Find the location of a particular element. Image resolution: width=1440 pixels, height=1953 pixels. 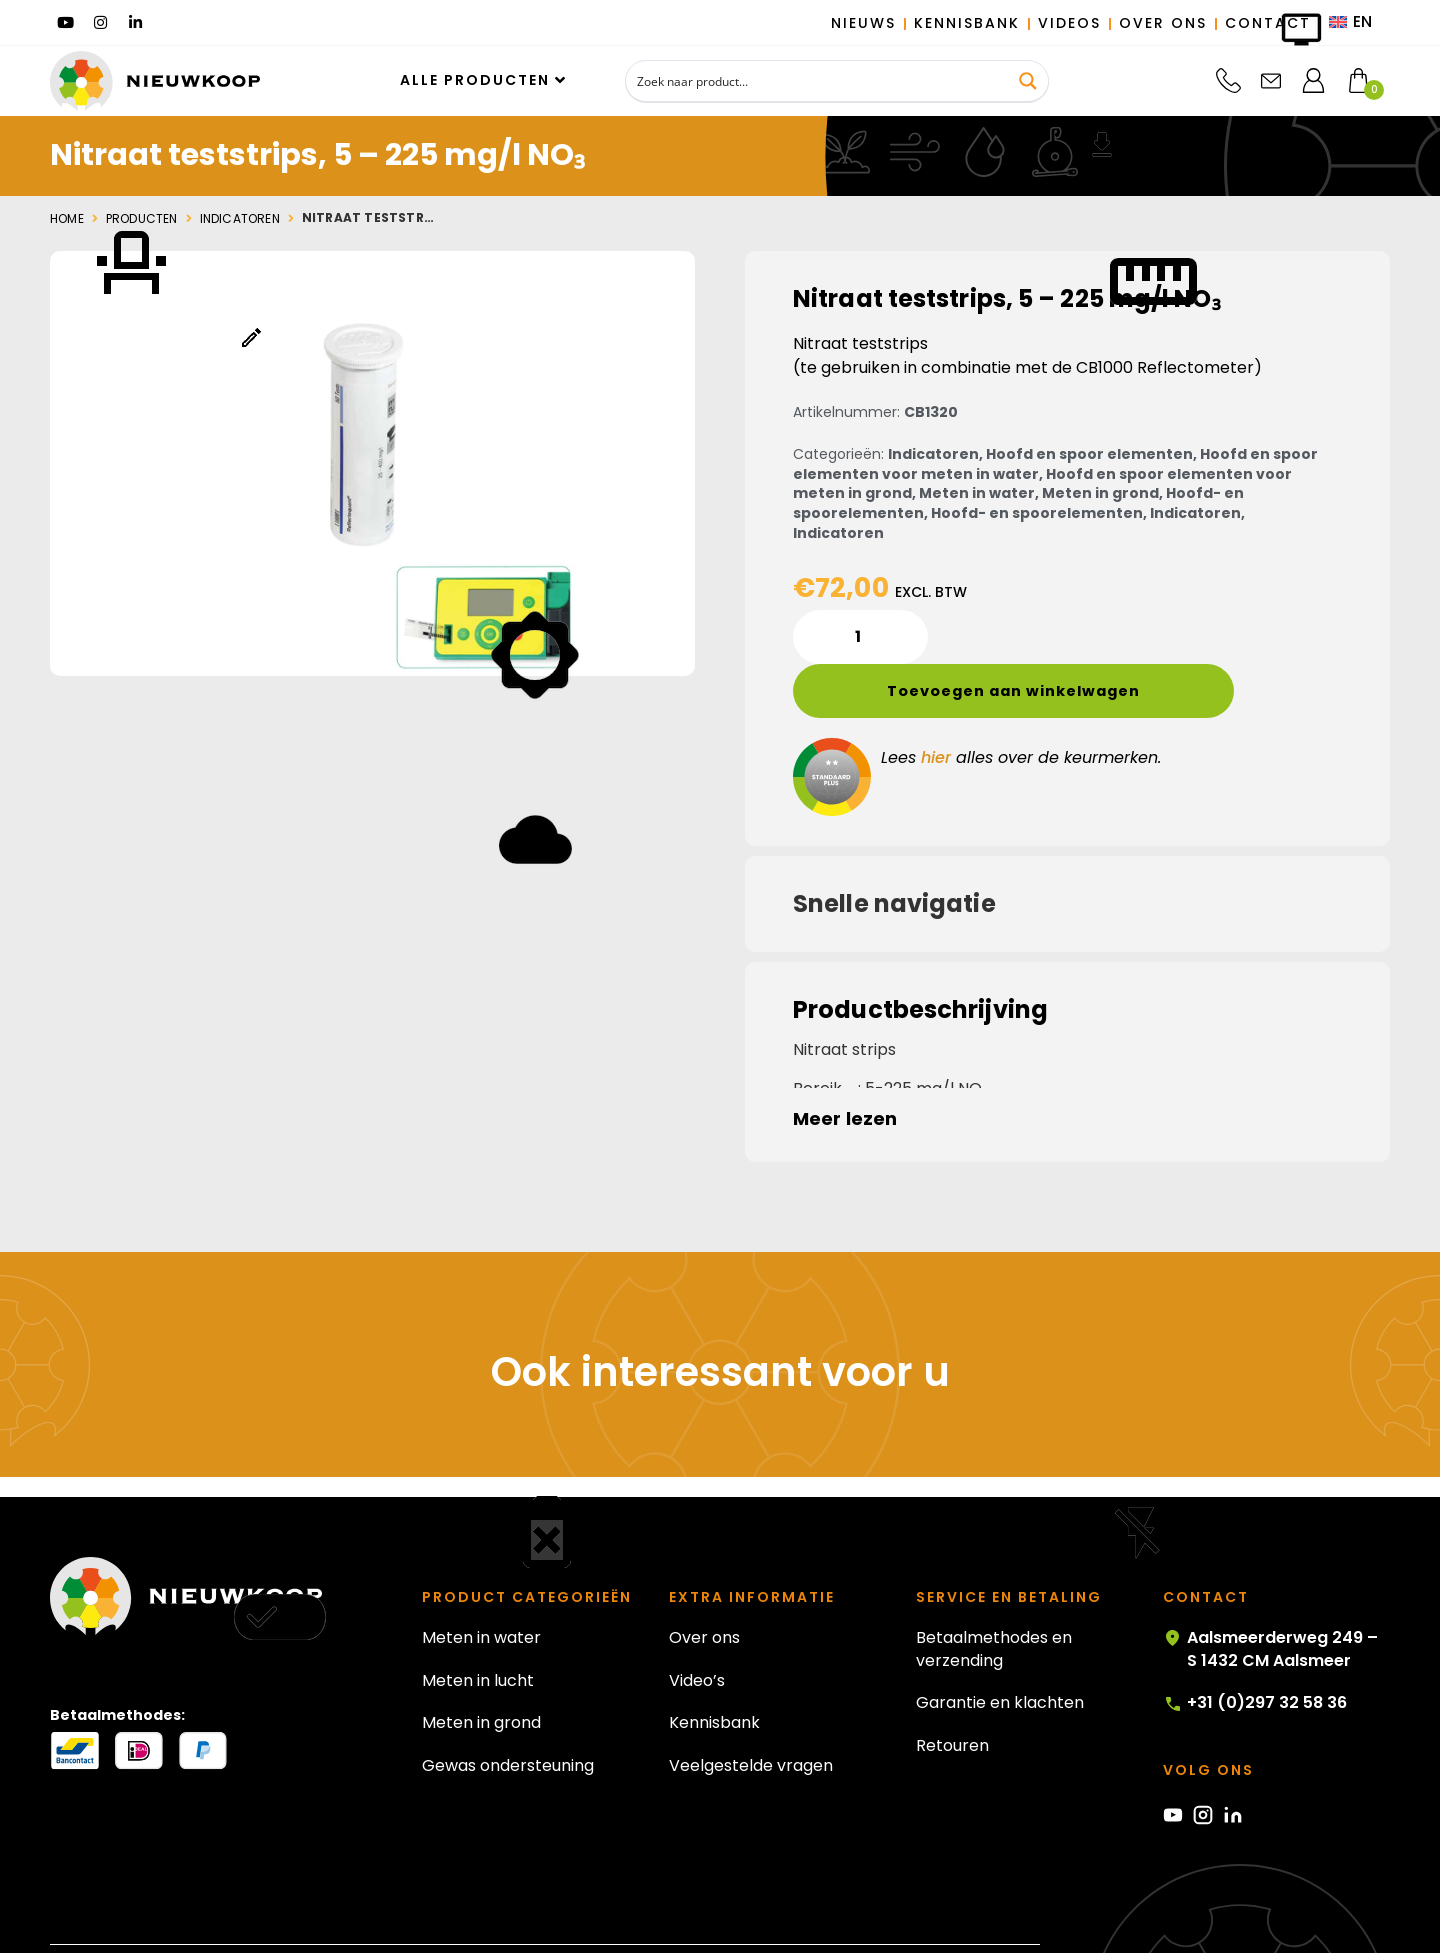

reduce screen brightness is located at coordinates (535, 655).